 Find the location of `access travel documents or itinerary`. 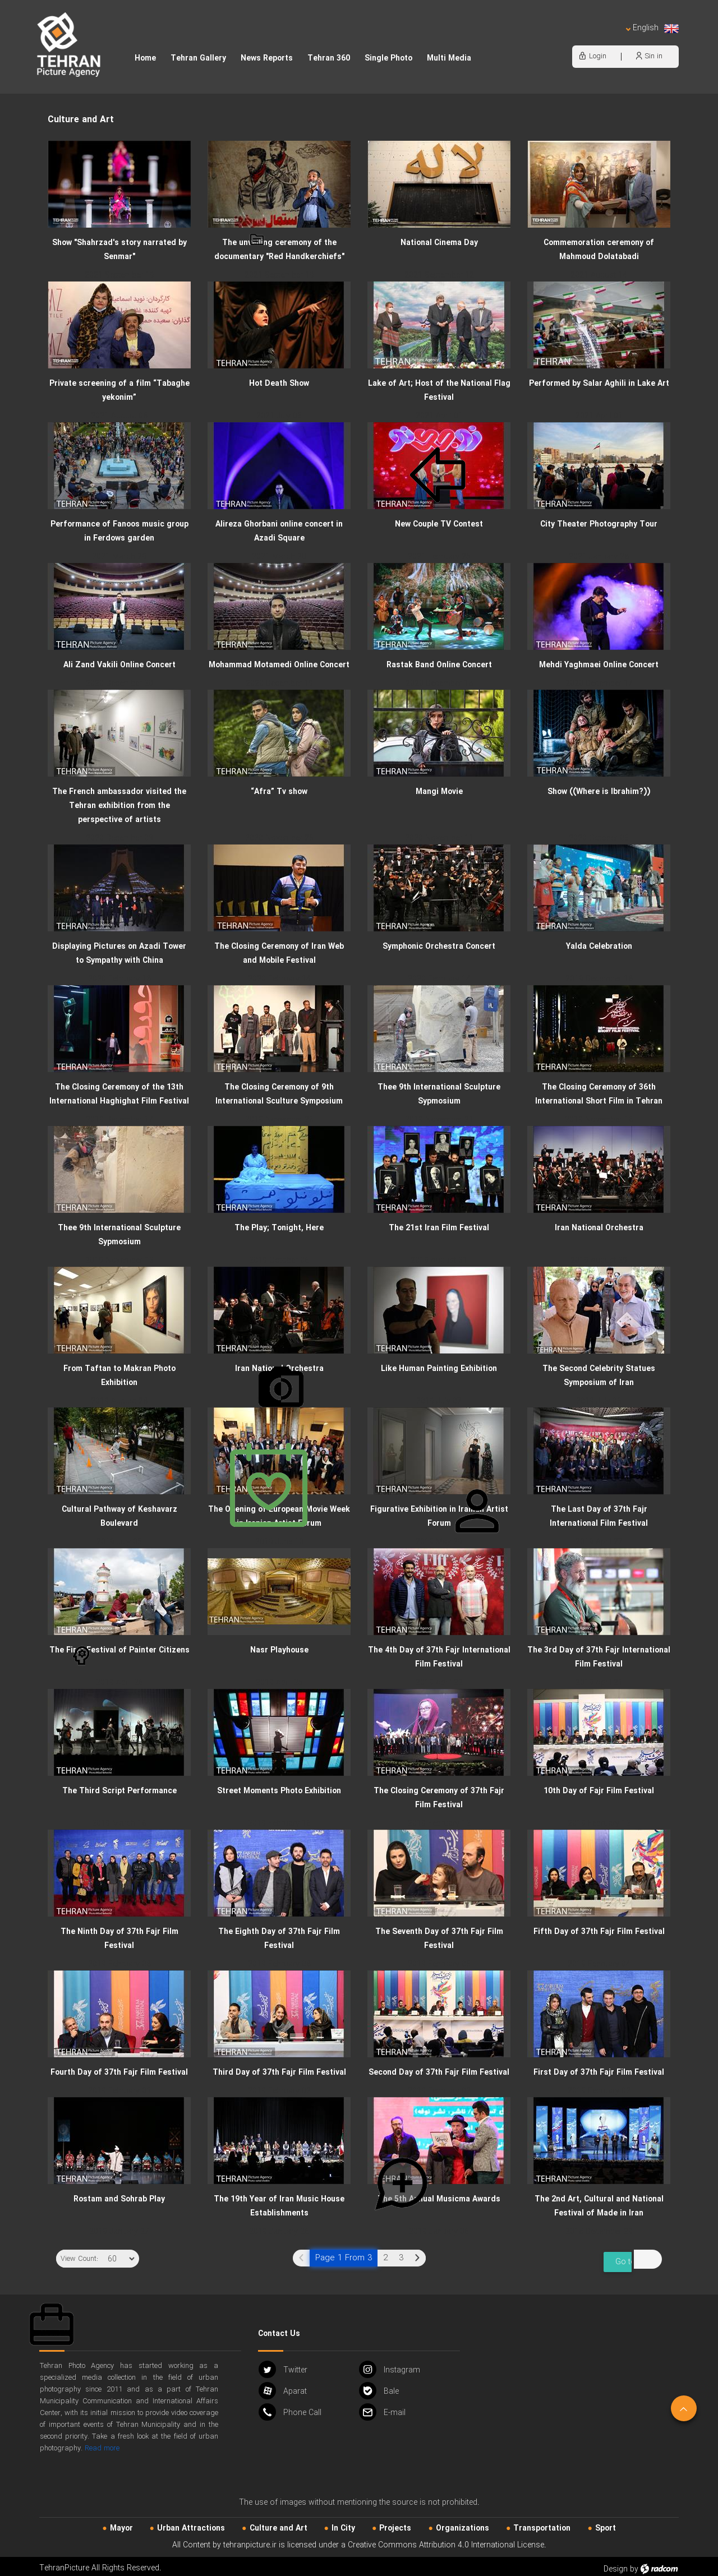

access travel documents or itinerary is located at coordinates (52, 2325).